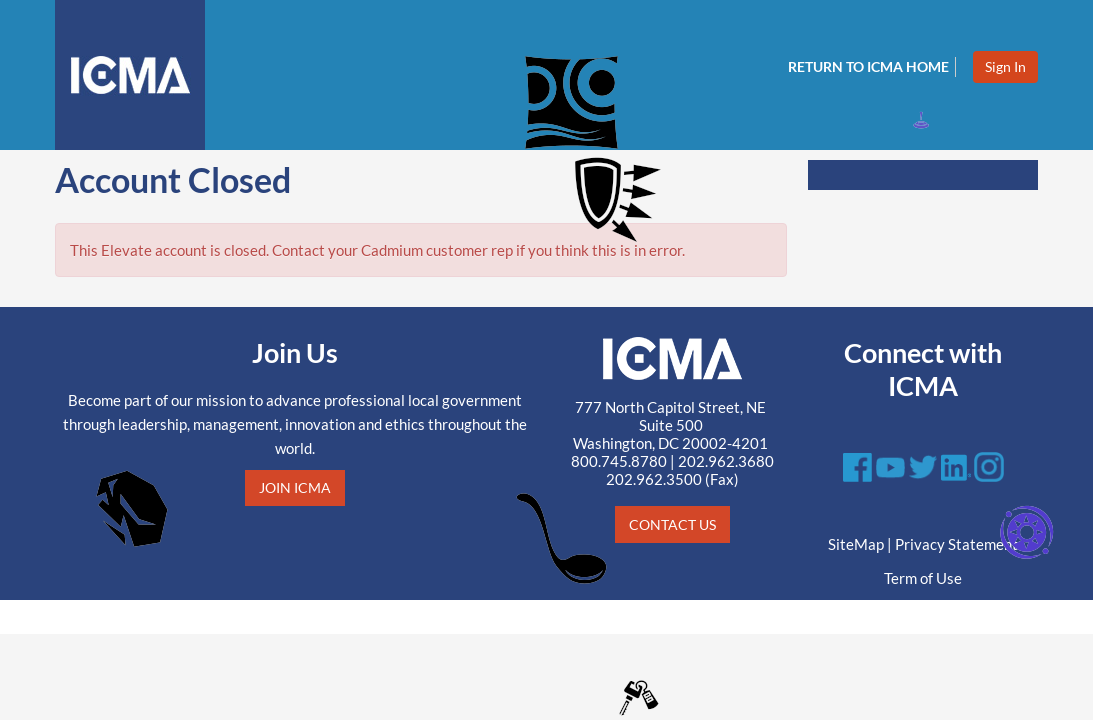 The image size is (1093, 720). What do you see at coordinates (1026, 532) in the screenshot?
I see `view satellite or orbital tracking features` at bounding box center [1026, 532].